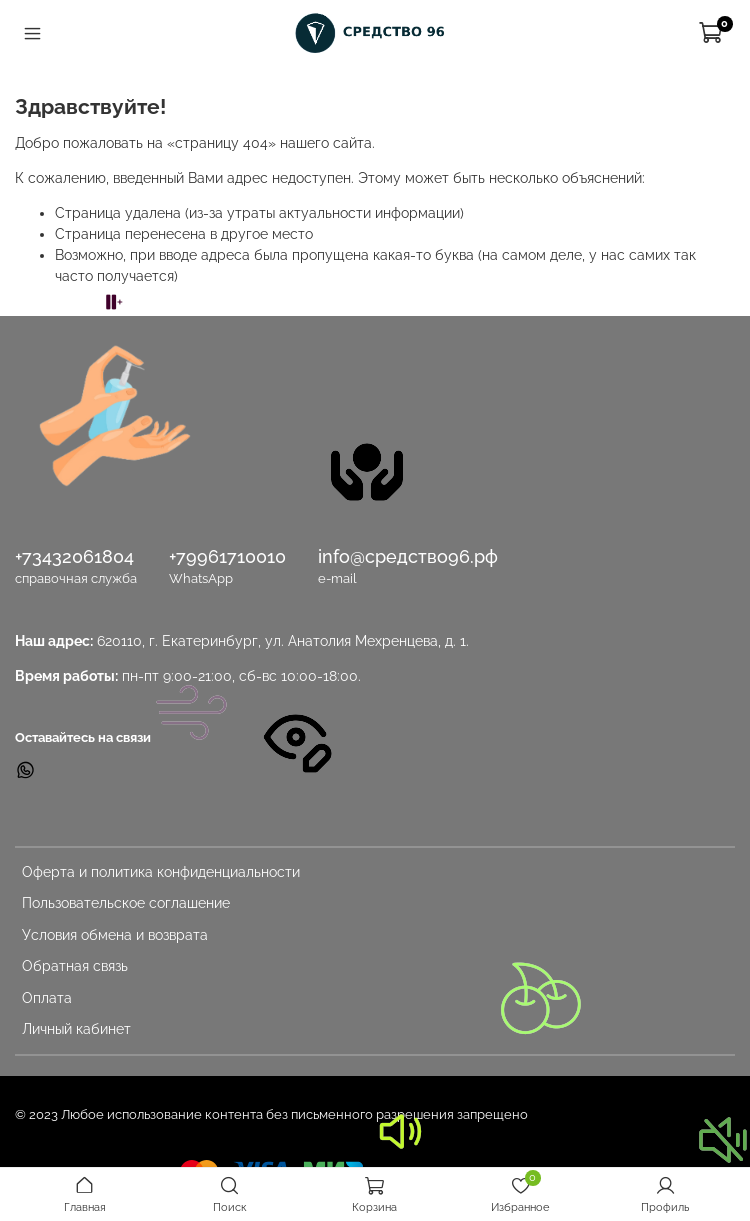 The image size is (750, 1221). Describe the element at coordinates (296, 737) in the screenshot. I see `edit visibility settings` at that location.